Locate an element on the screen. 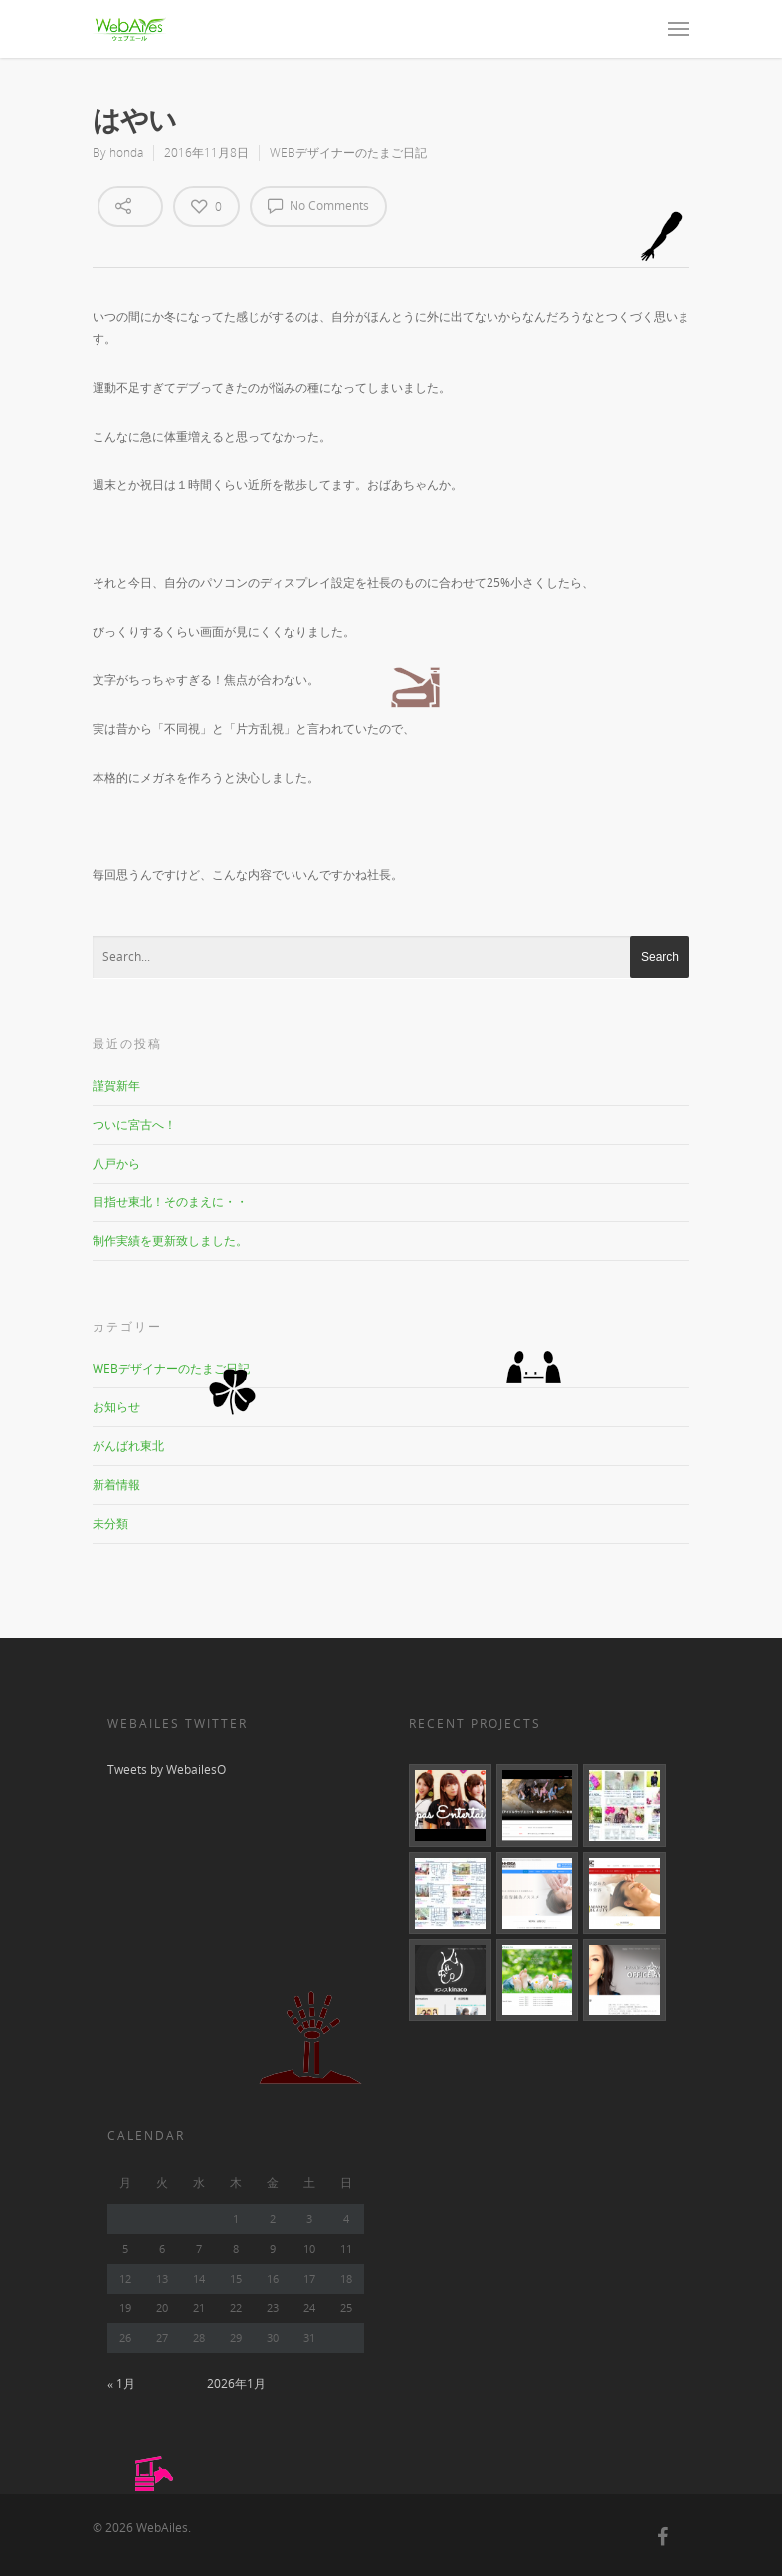 This screenshot has height=2576, width=782. summon or raise undead units is located at coordinates (310, 2032).